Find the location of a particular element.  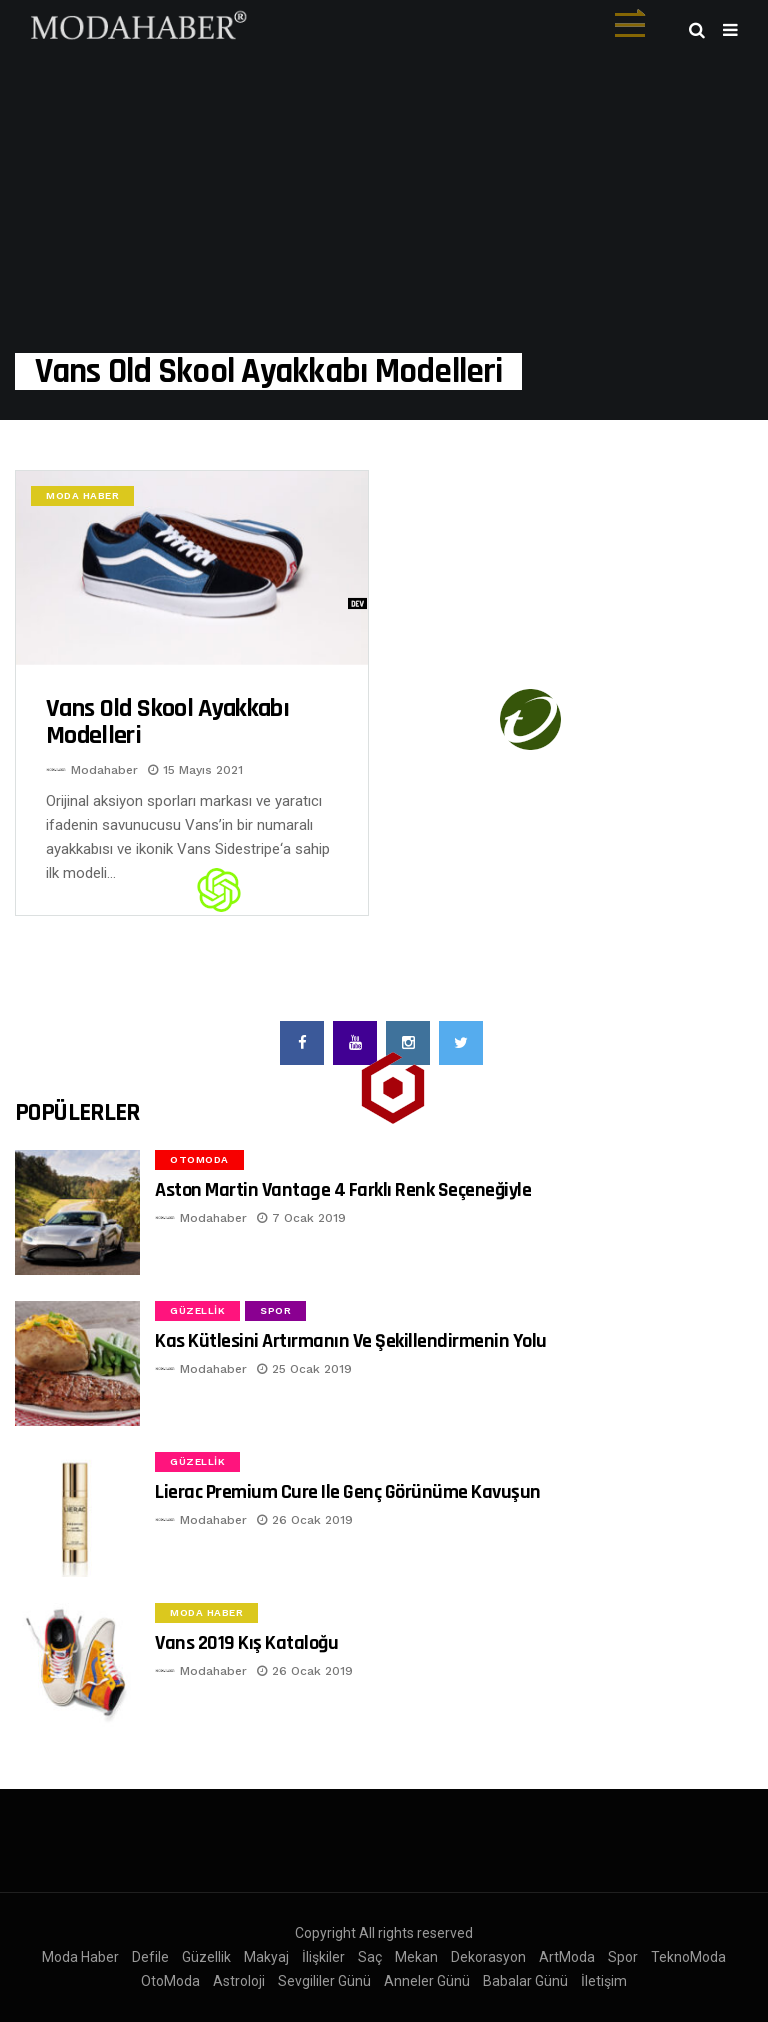

open the OpenAI app or service is located at coordinates (219, 890).